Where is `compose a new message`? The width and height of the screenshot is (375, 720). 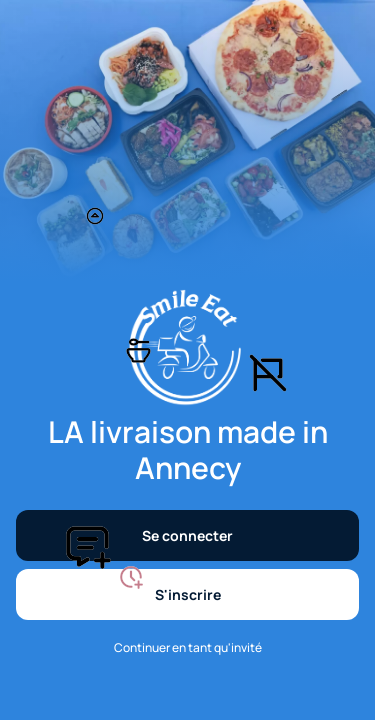
compose a new message is located at coordinates (87, 545).